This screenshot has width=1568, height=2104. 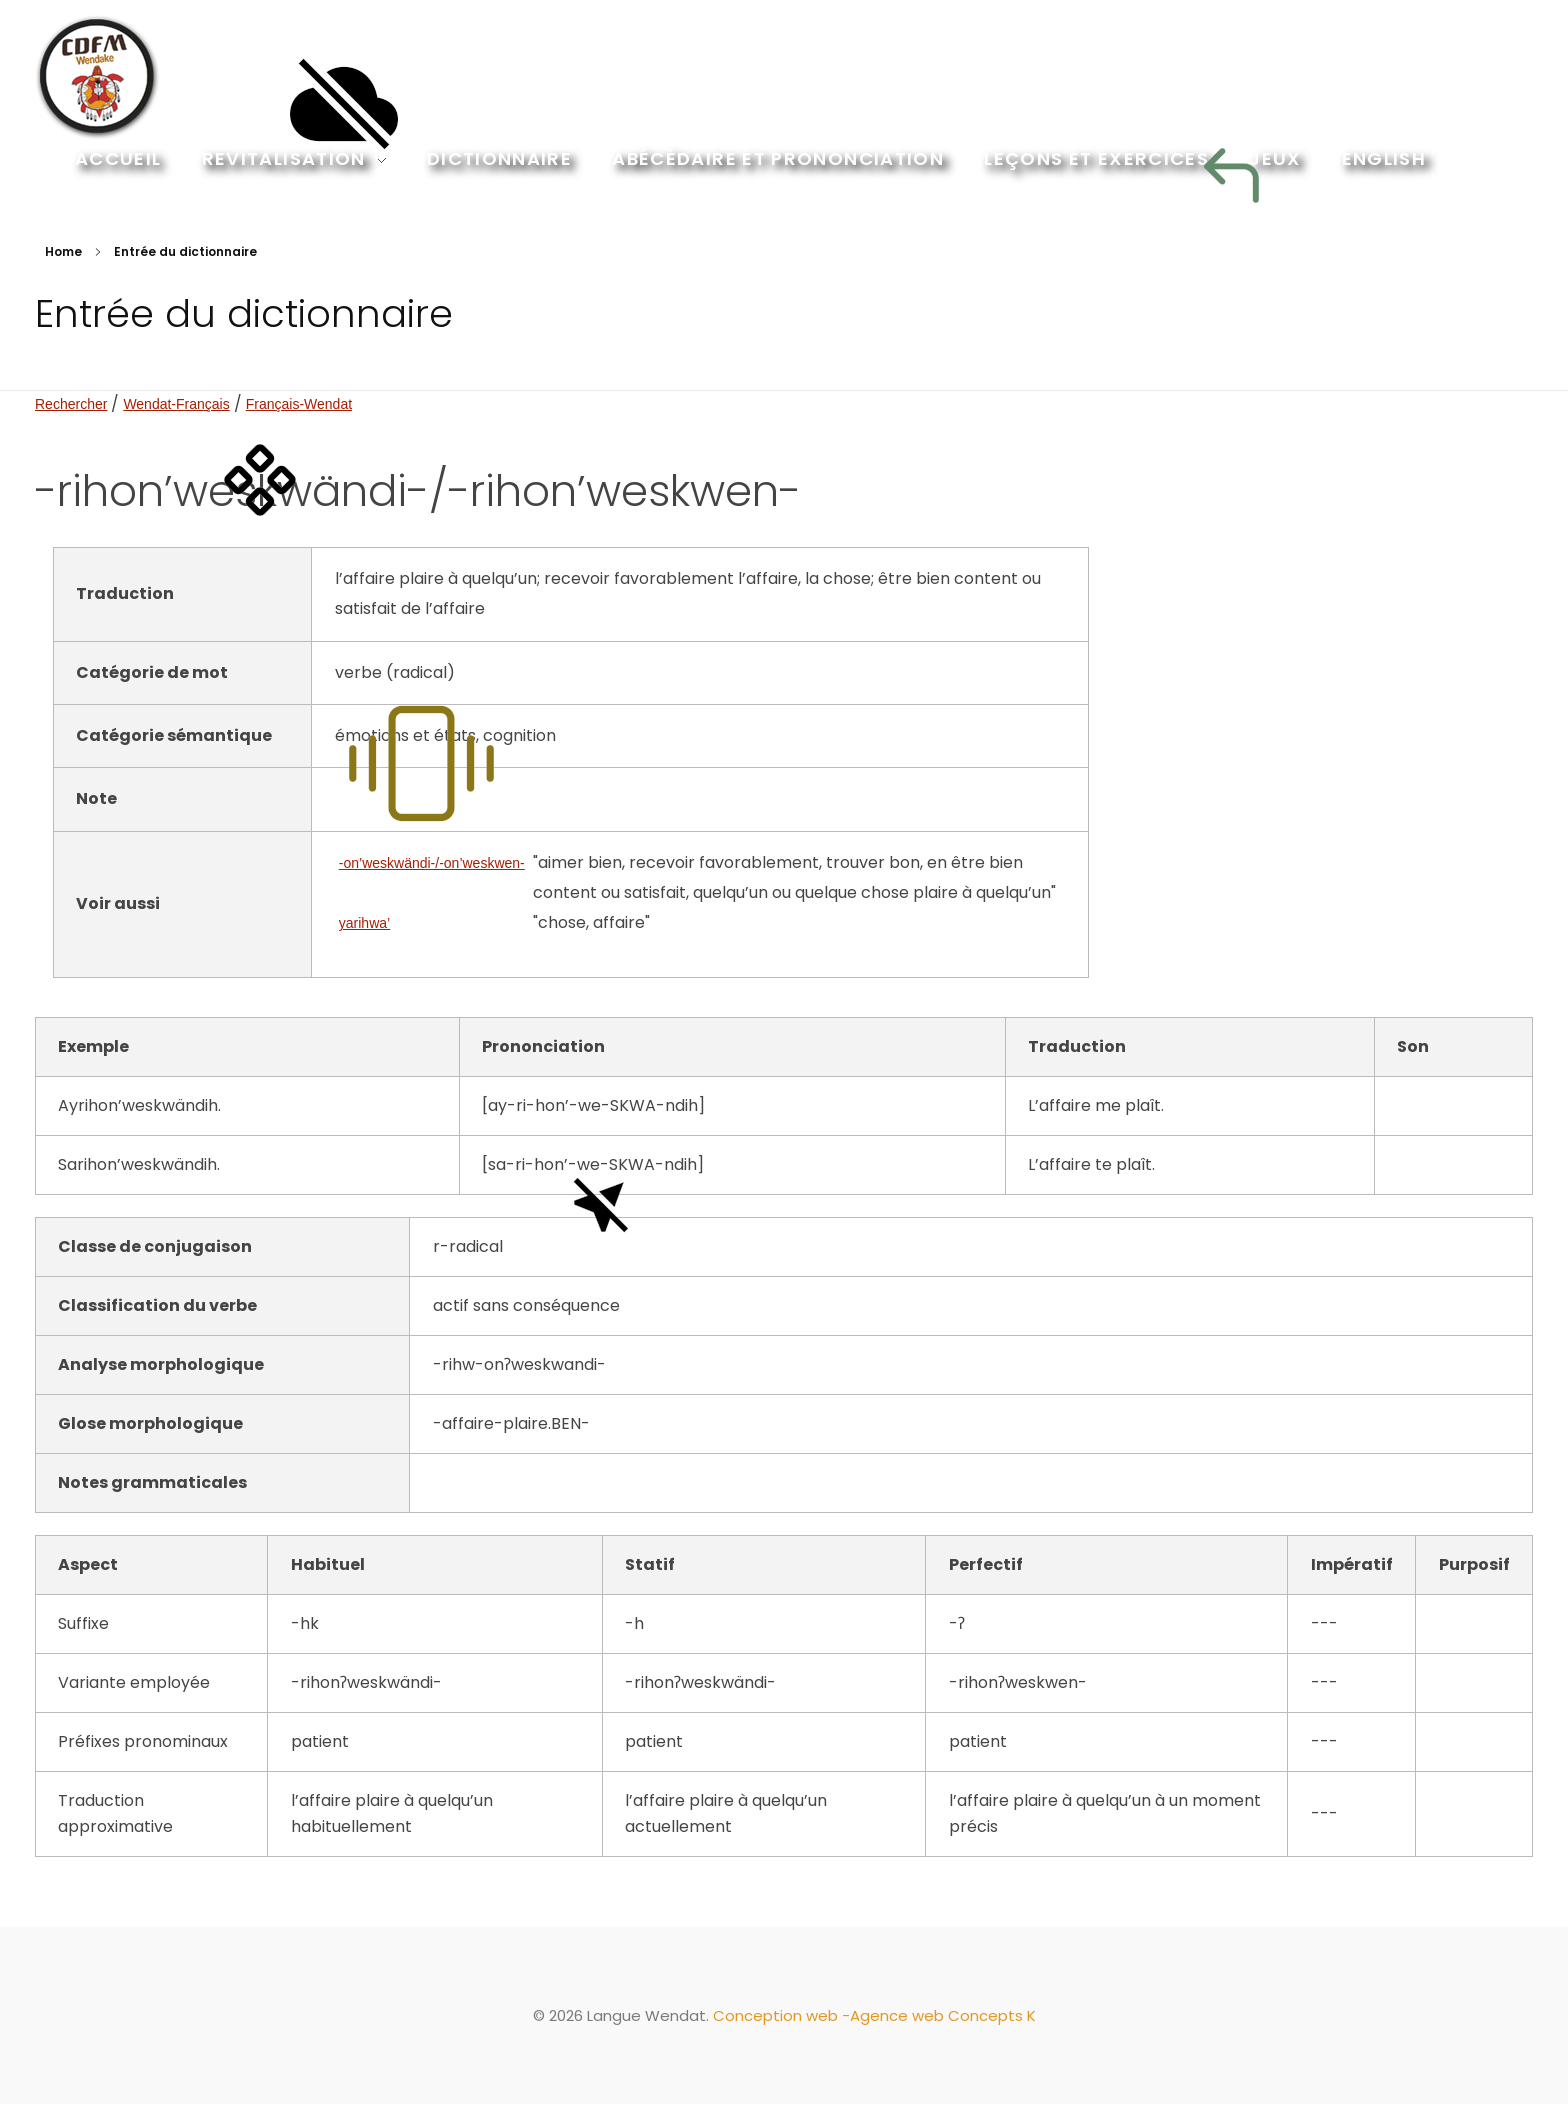 I want to click on view or manage UI components, so click(x=260, y=480).